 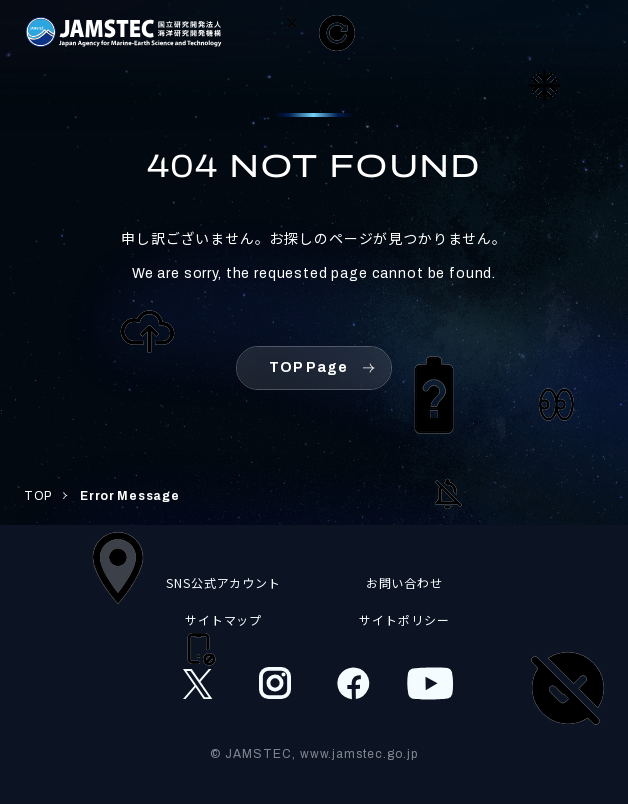 What do you see at coordinates (337, 33) in the screenshot?
I see `refresh or reload content` at bounding box center [337, 33].